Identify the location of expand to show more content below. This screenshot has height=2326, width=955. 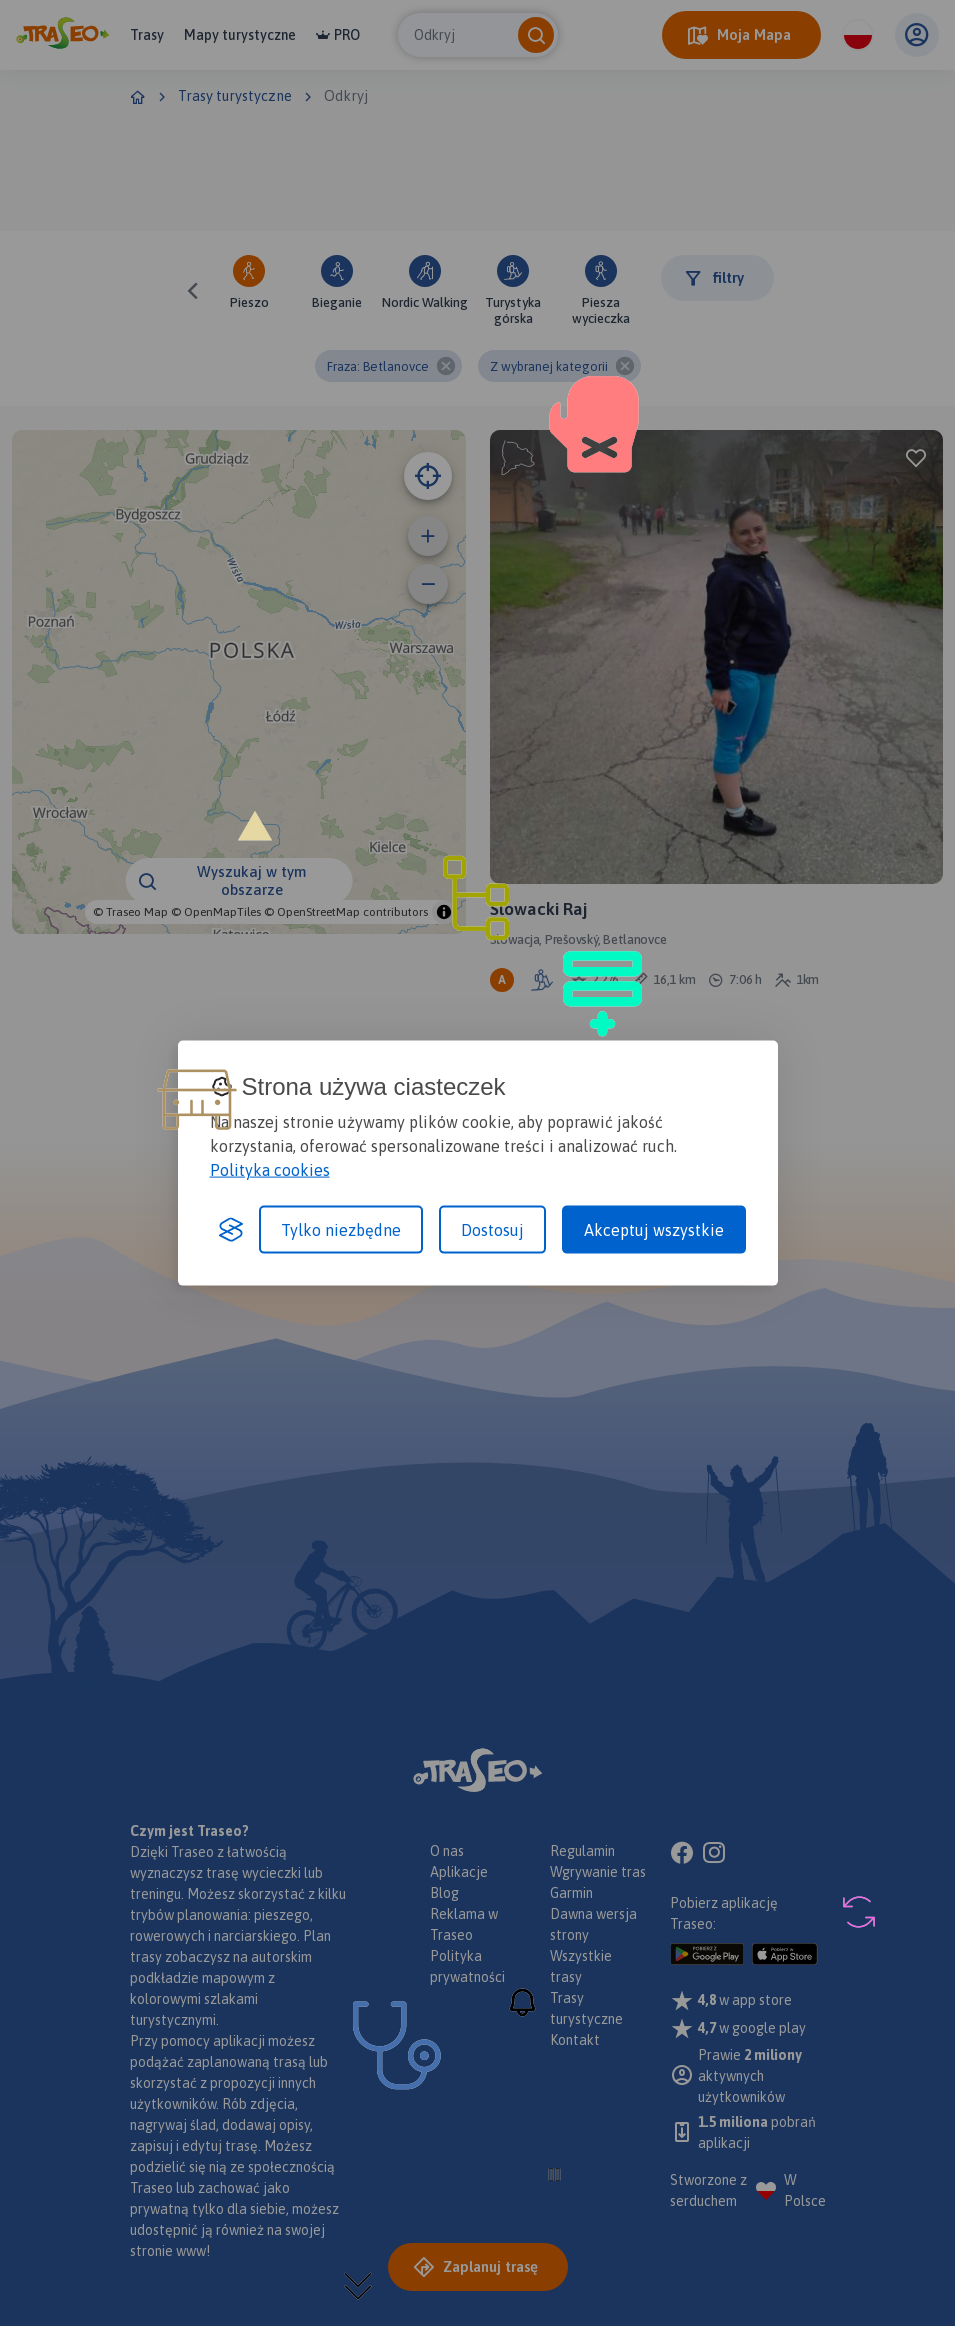
(358, 2285).